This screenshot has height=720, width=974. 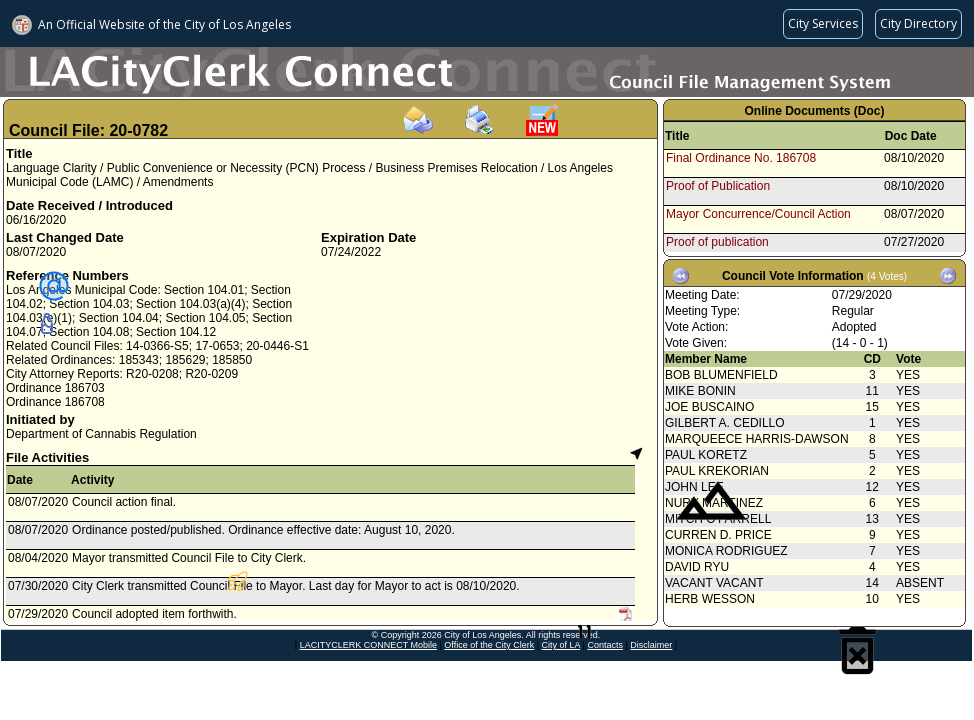 I want to click on view terrain or topographic map layer, so click(x=711, y=500).